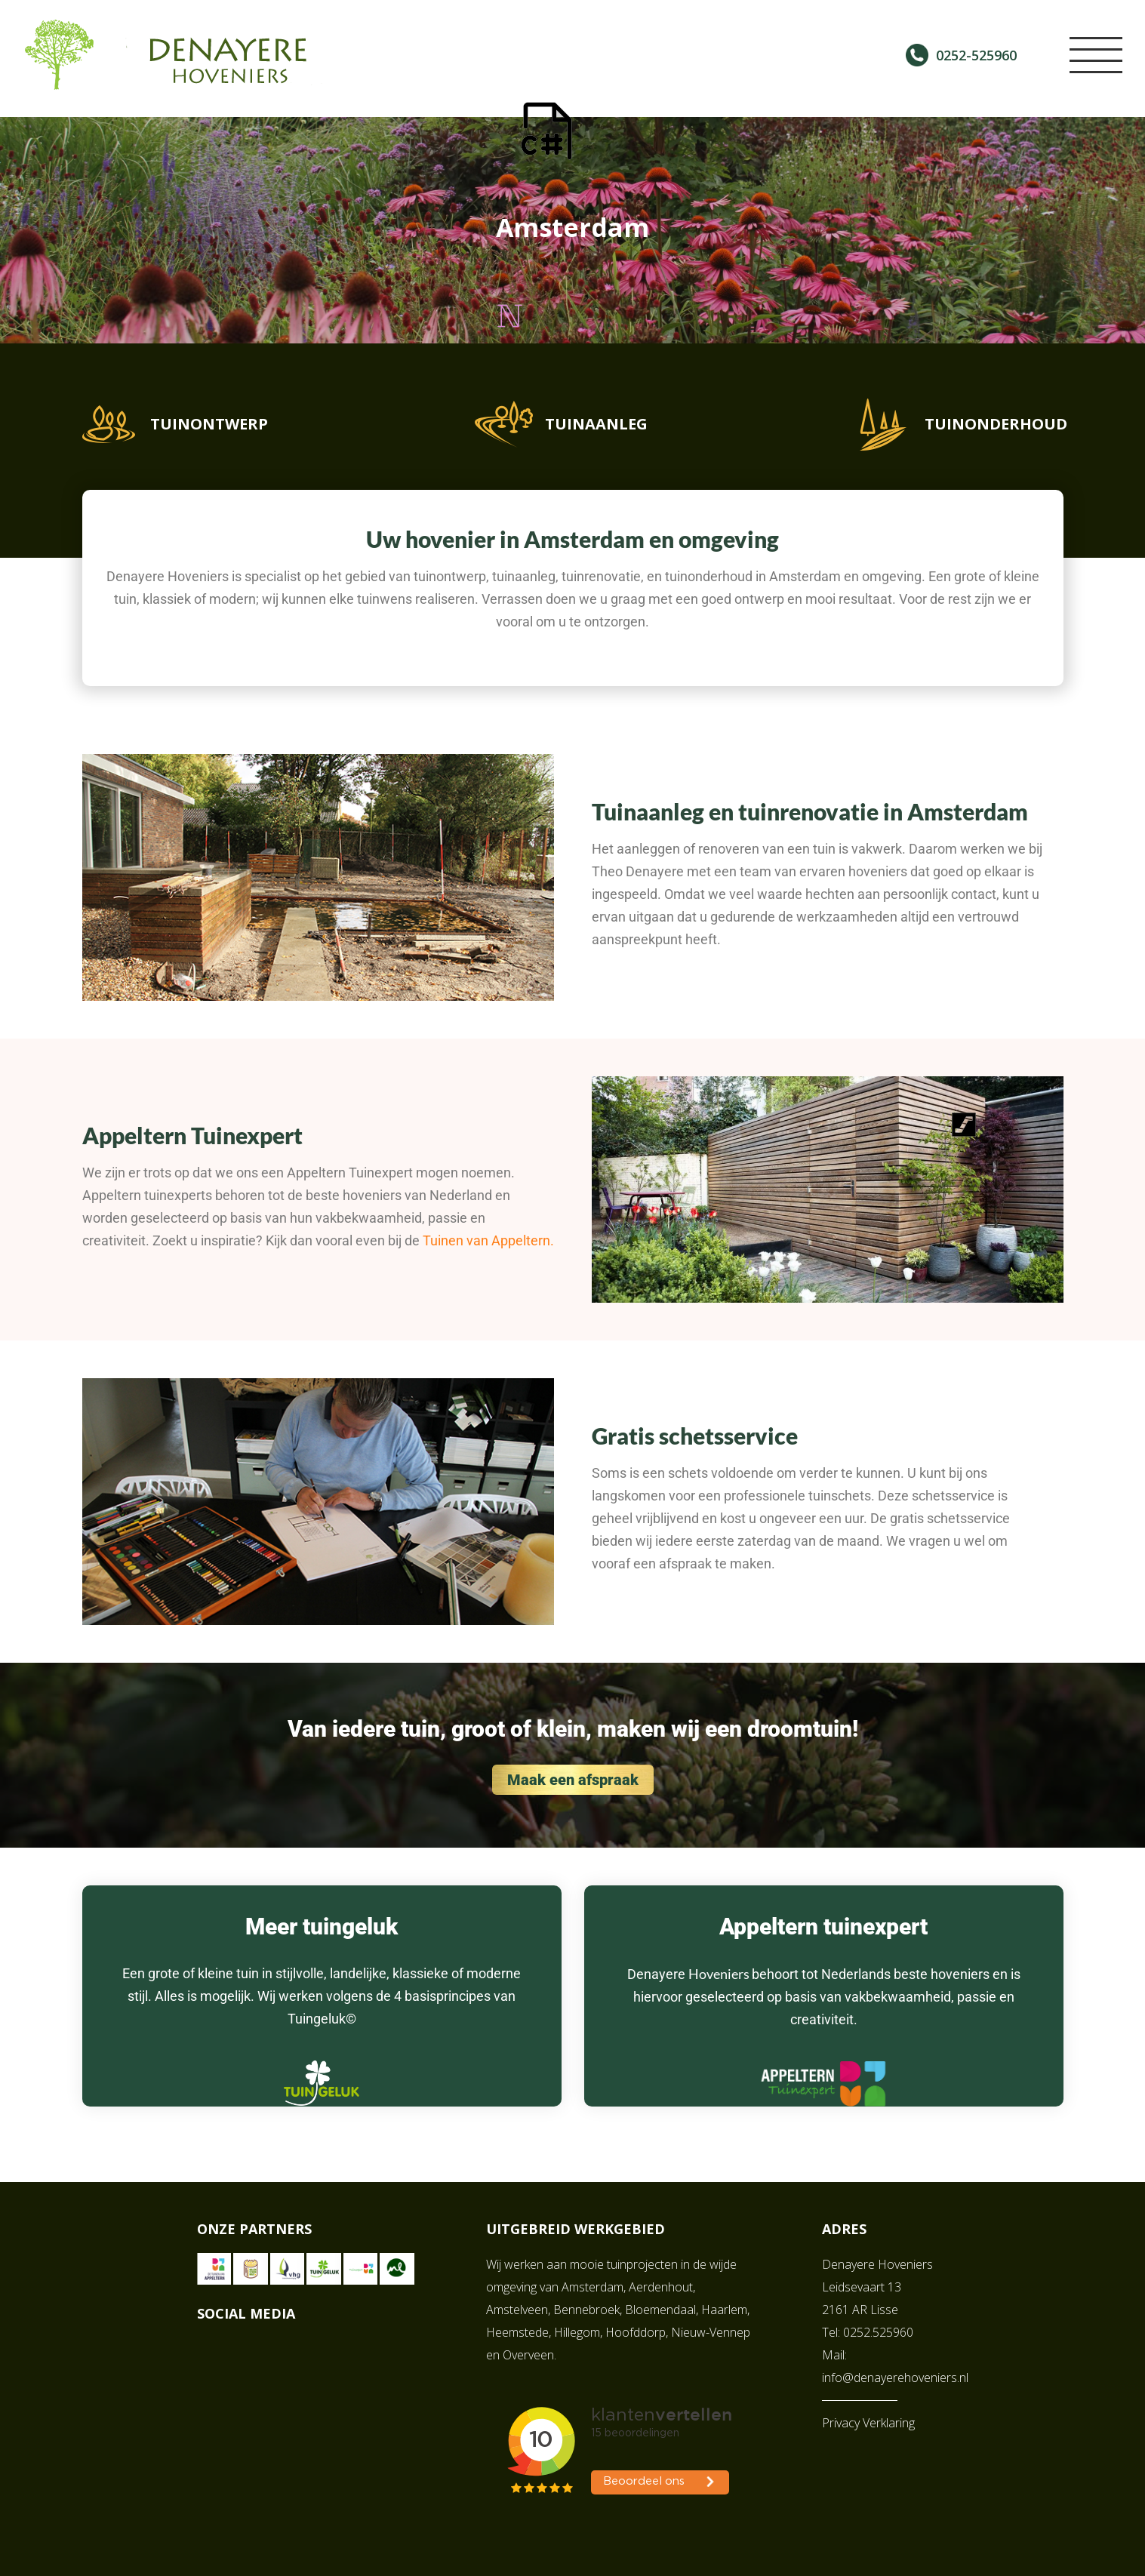 The height and width of the screenshot is (2576, 1145). What do you see at coordinates (964, 1125) in the screenshot?
I see `find nearby escalators` at bounding box center [964, 1125].